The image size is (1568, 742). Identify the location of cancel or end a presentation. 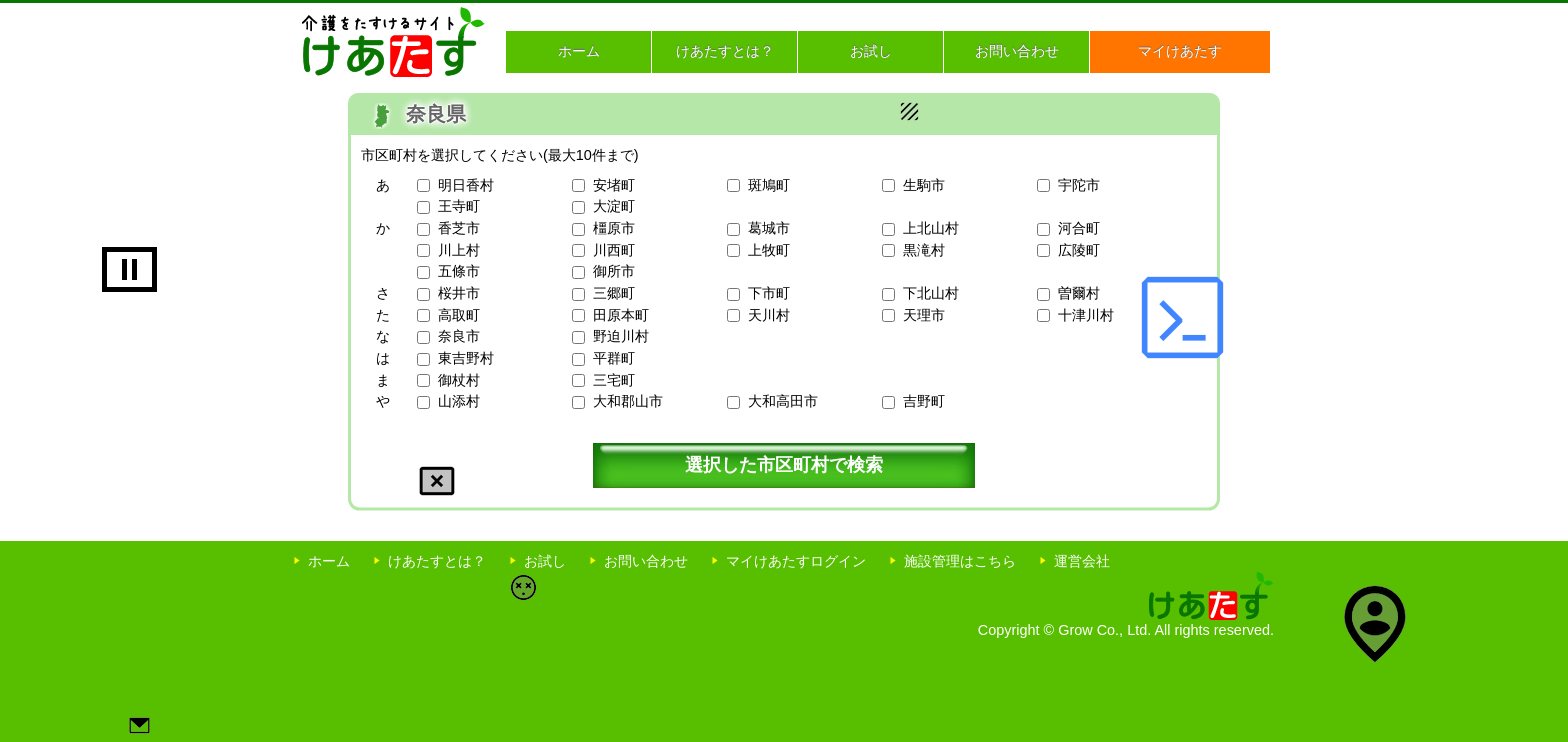
(437, 481).